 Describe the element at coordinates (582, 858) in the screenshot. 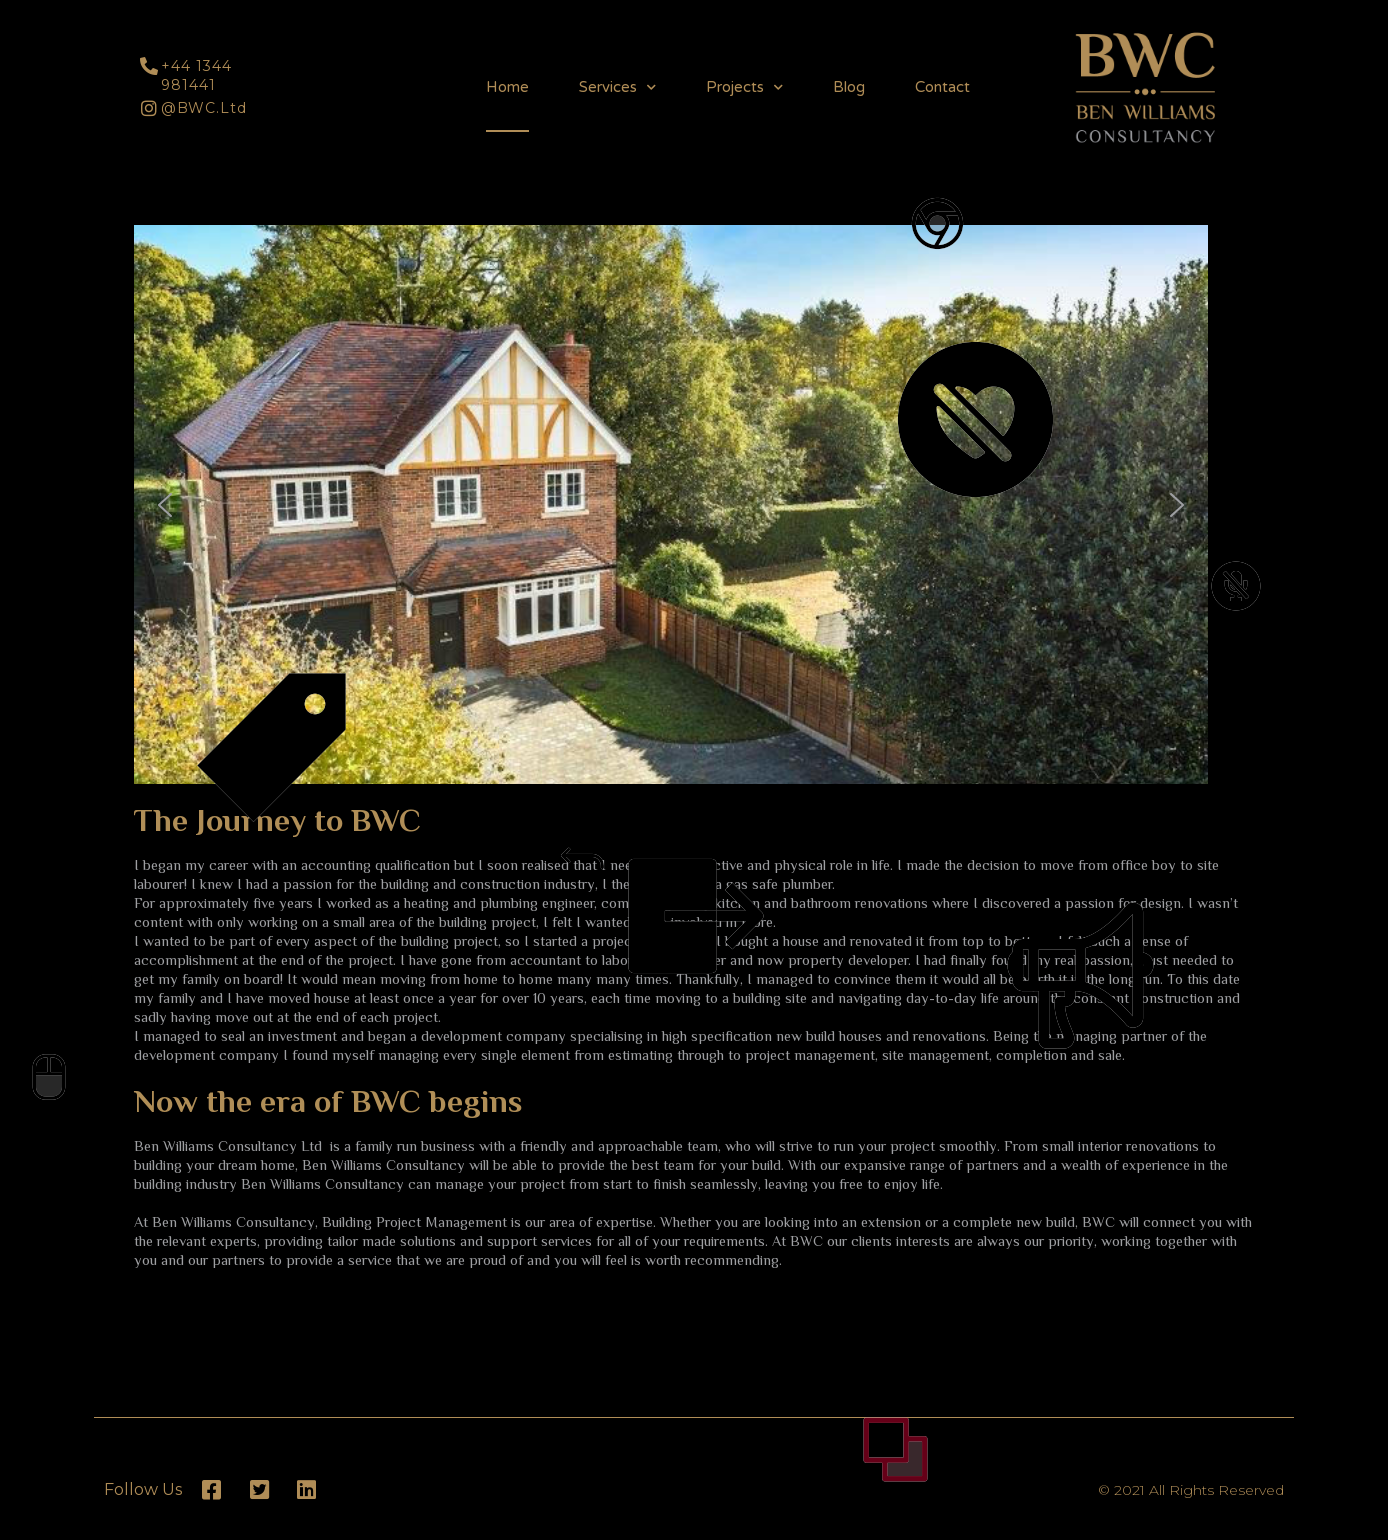

I see `go back to previous screen` at that location.